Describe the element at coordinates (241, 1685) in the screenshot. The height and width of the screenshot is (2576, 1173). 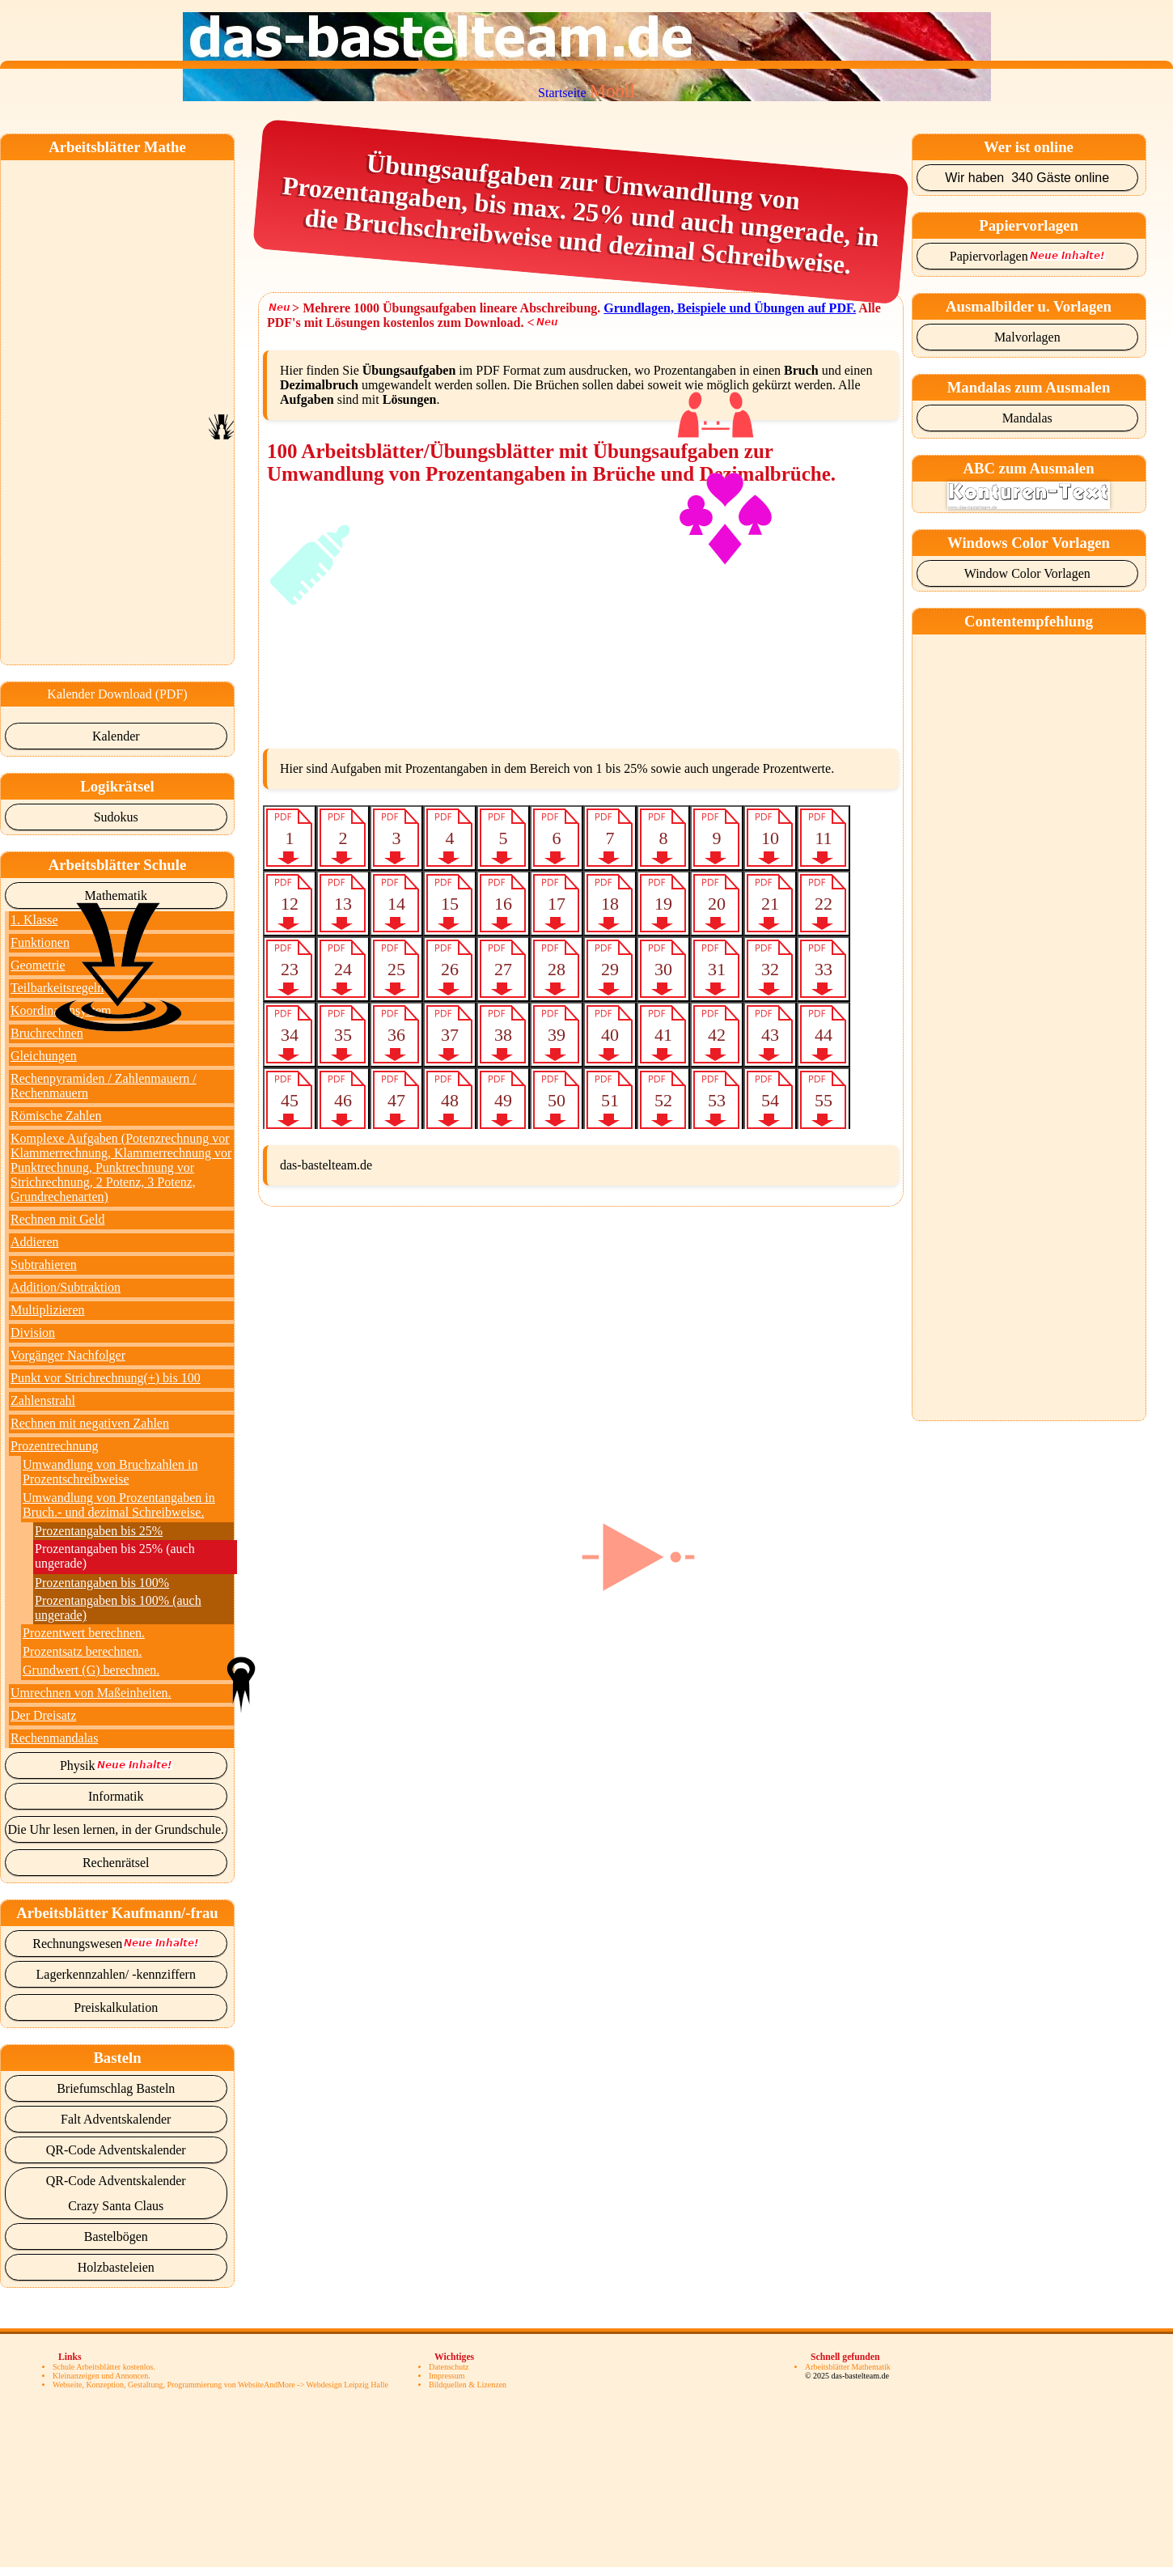
I see `trigger an explosion or blast effect` at that location.